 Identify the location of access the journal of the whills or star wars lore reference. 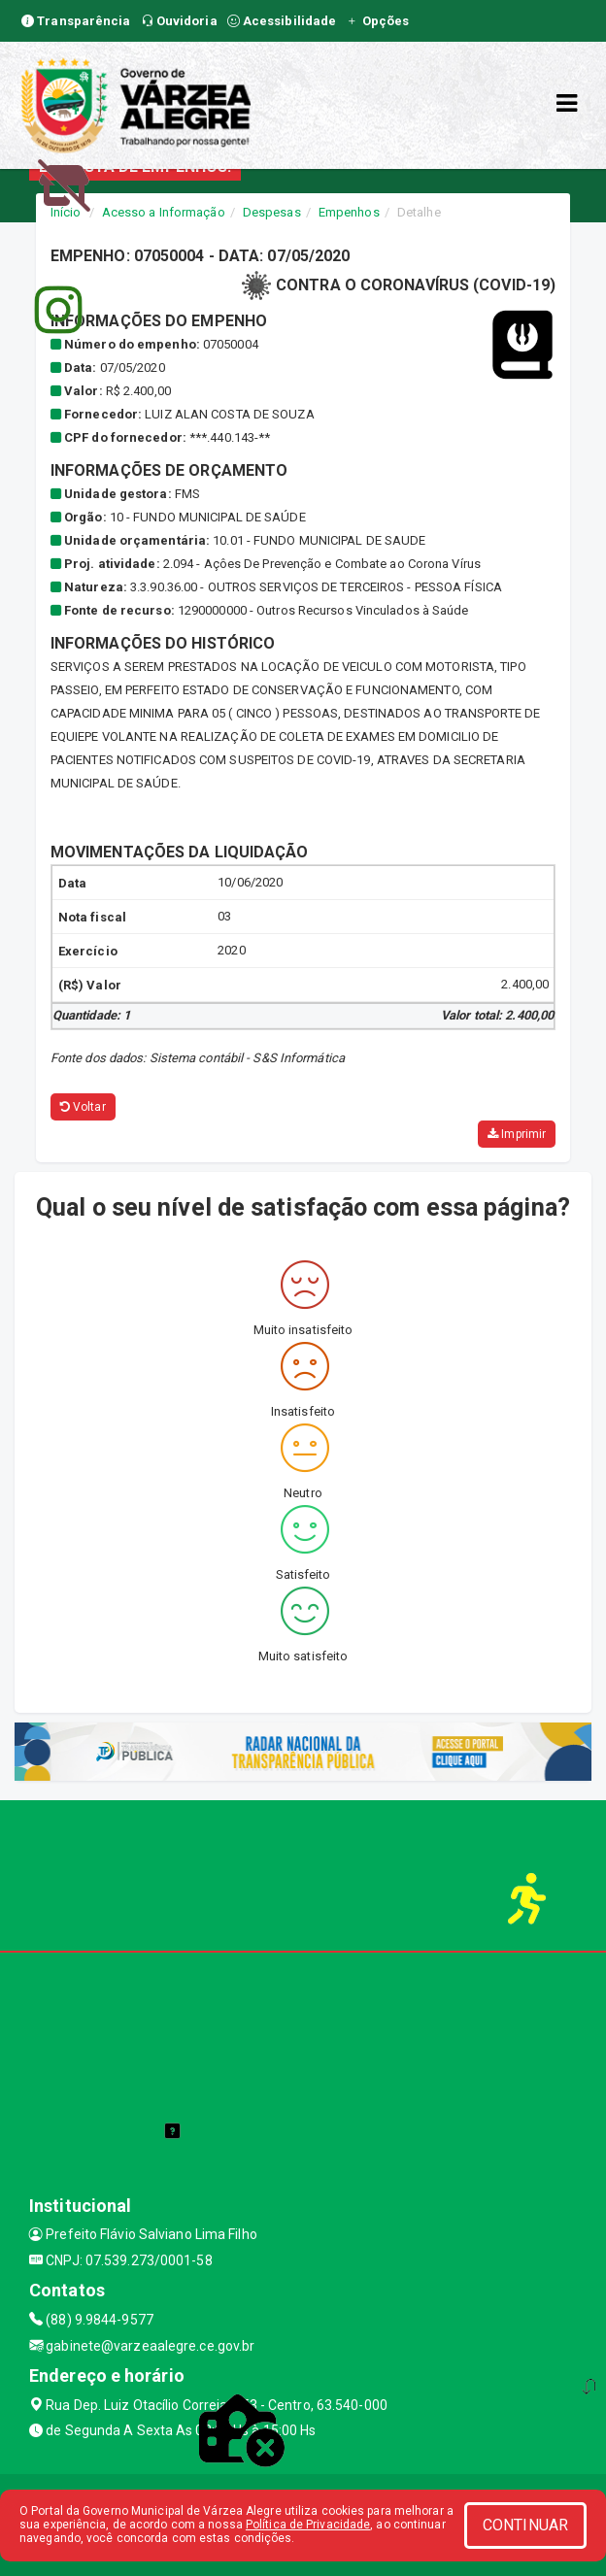
(522, 345).